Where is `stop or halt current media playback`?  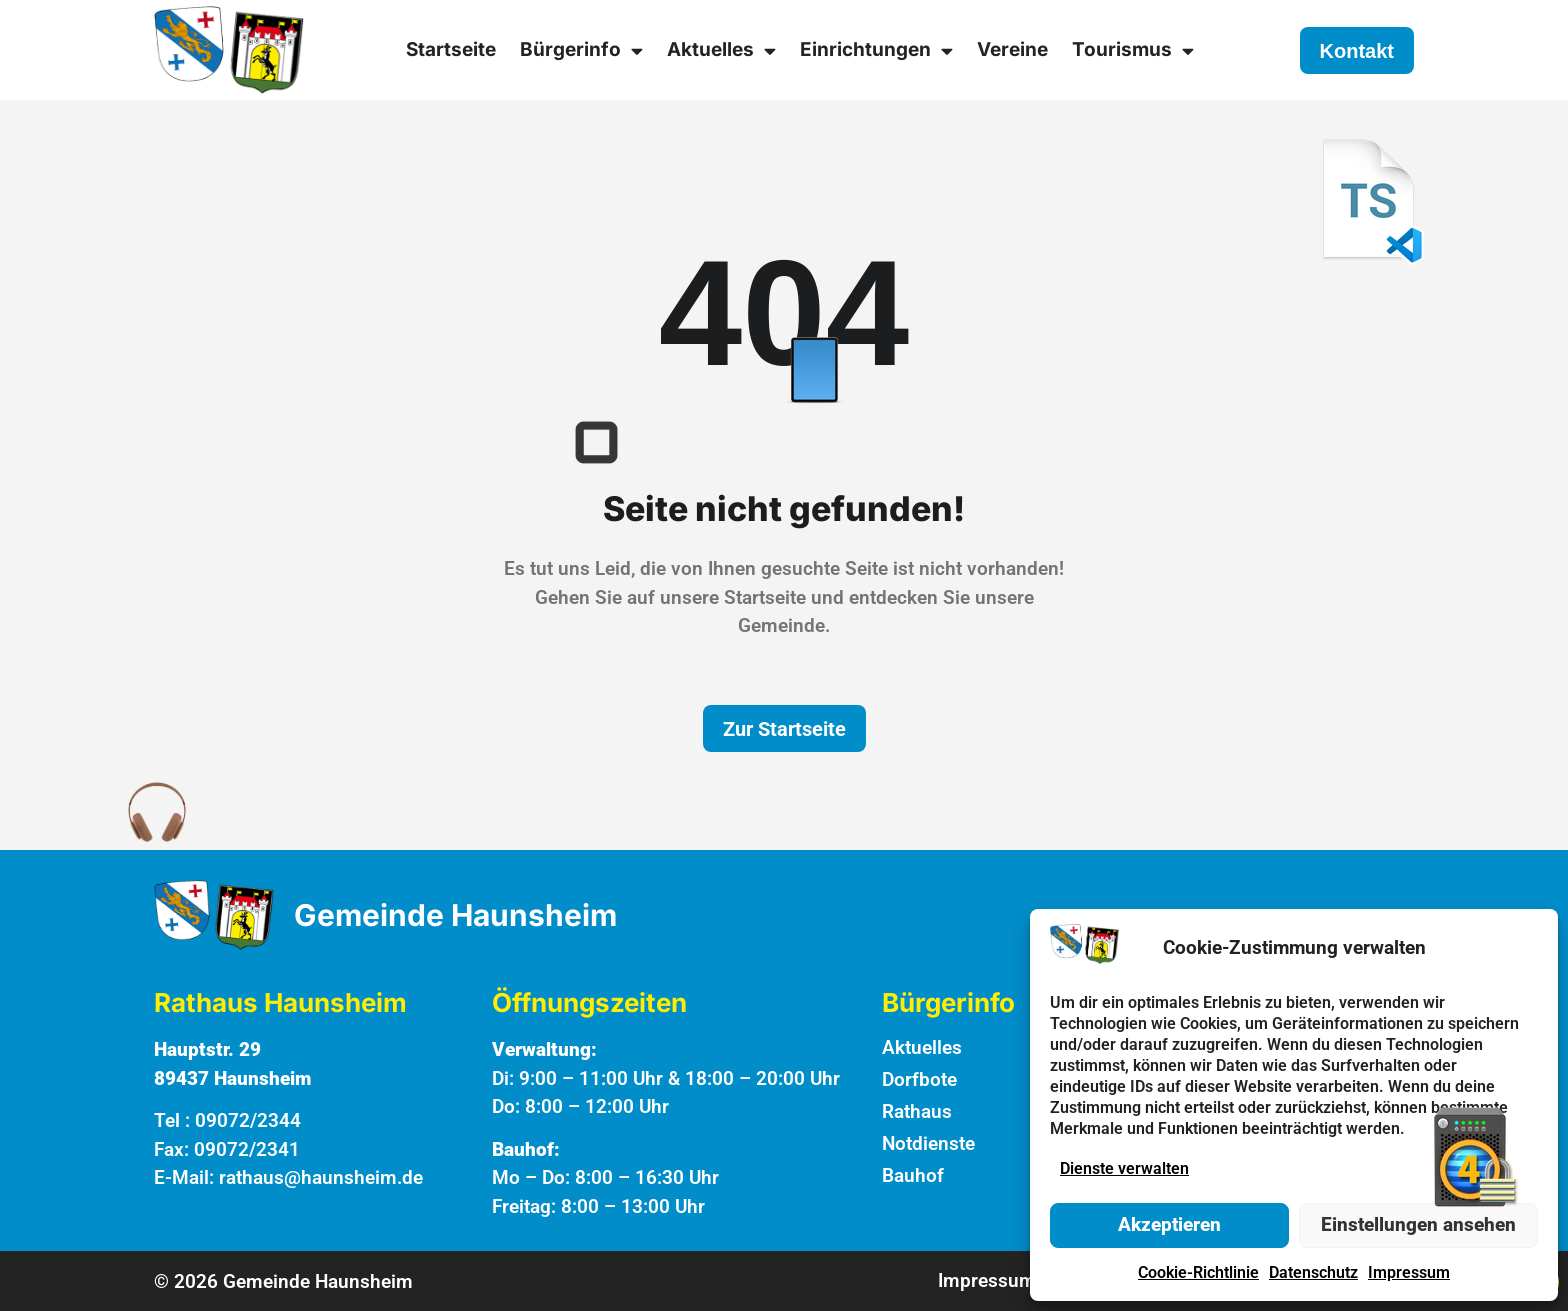
stop or halt current media playback is located at coordinates (634, 404).